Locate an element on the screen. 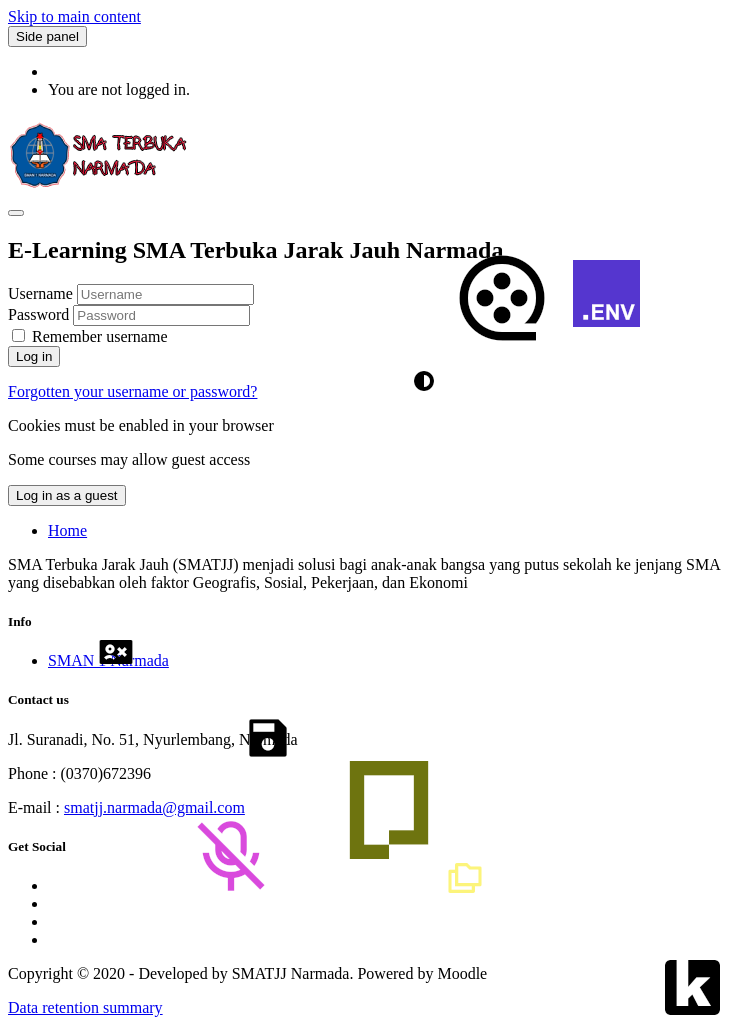  save current file or document is located at coordinates (268, 738).